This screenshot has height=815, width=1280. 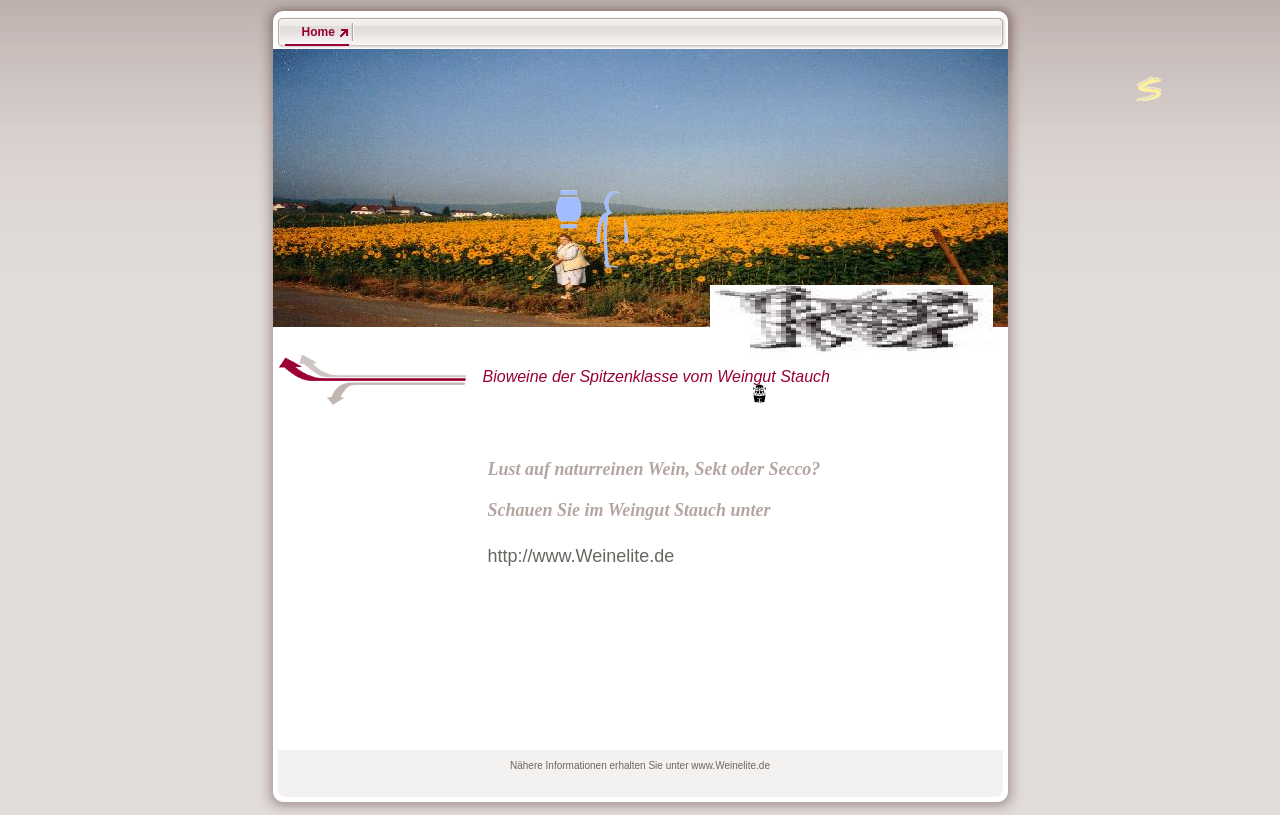 I want to click on decorative lantern item in a game inventory, so click(x=594, y=228).